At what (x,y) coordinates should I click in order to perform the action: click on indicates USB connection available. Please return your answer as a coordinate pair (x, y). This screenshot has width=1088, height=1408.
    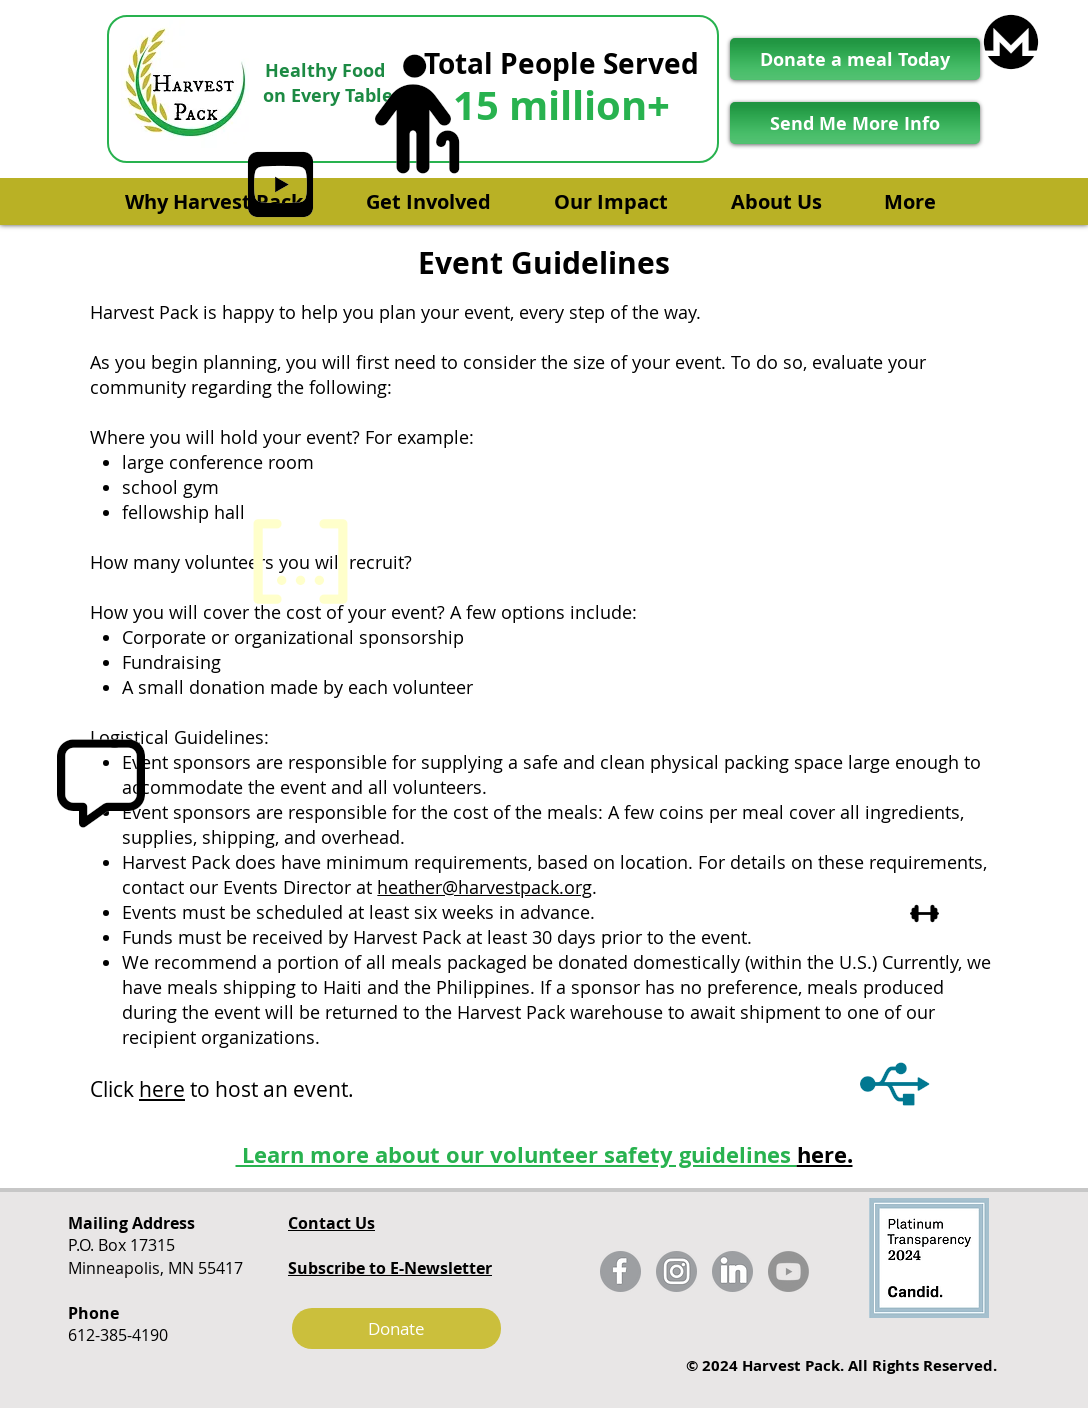
    Looking at the image, I should click on (895, 1084).